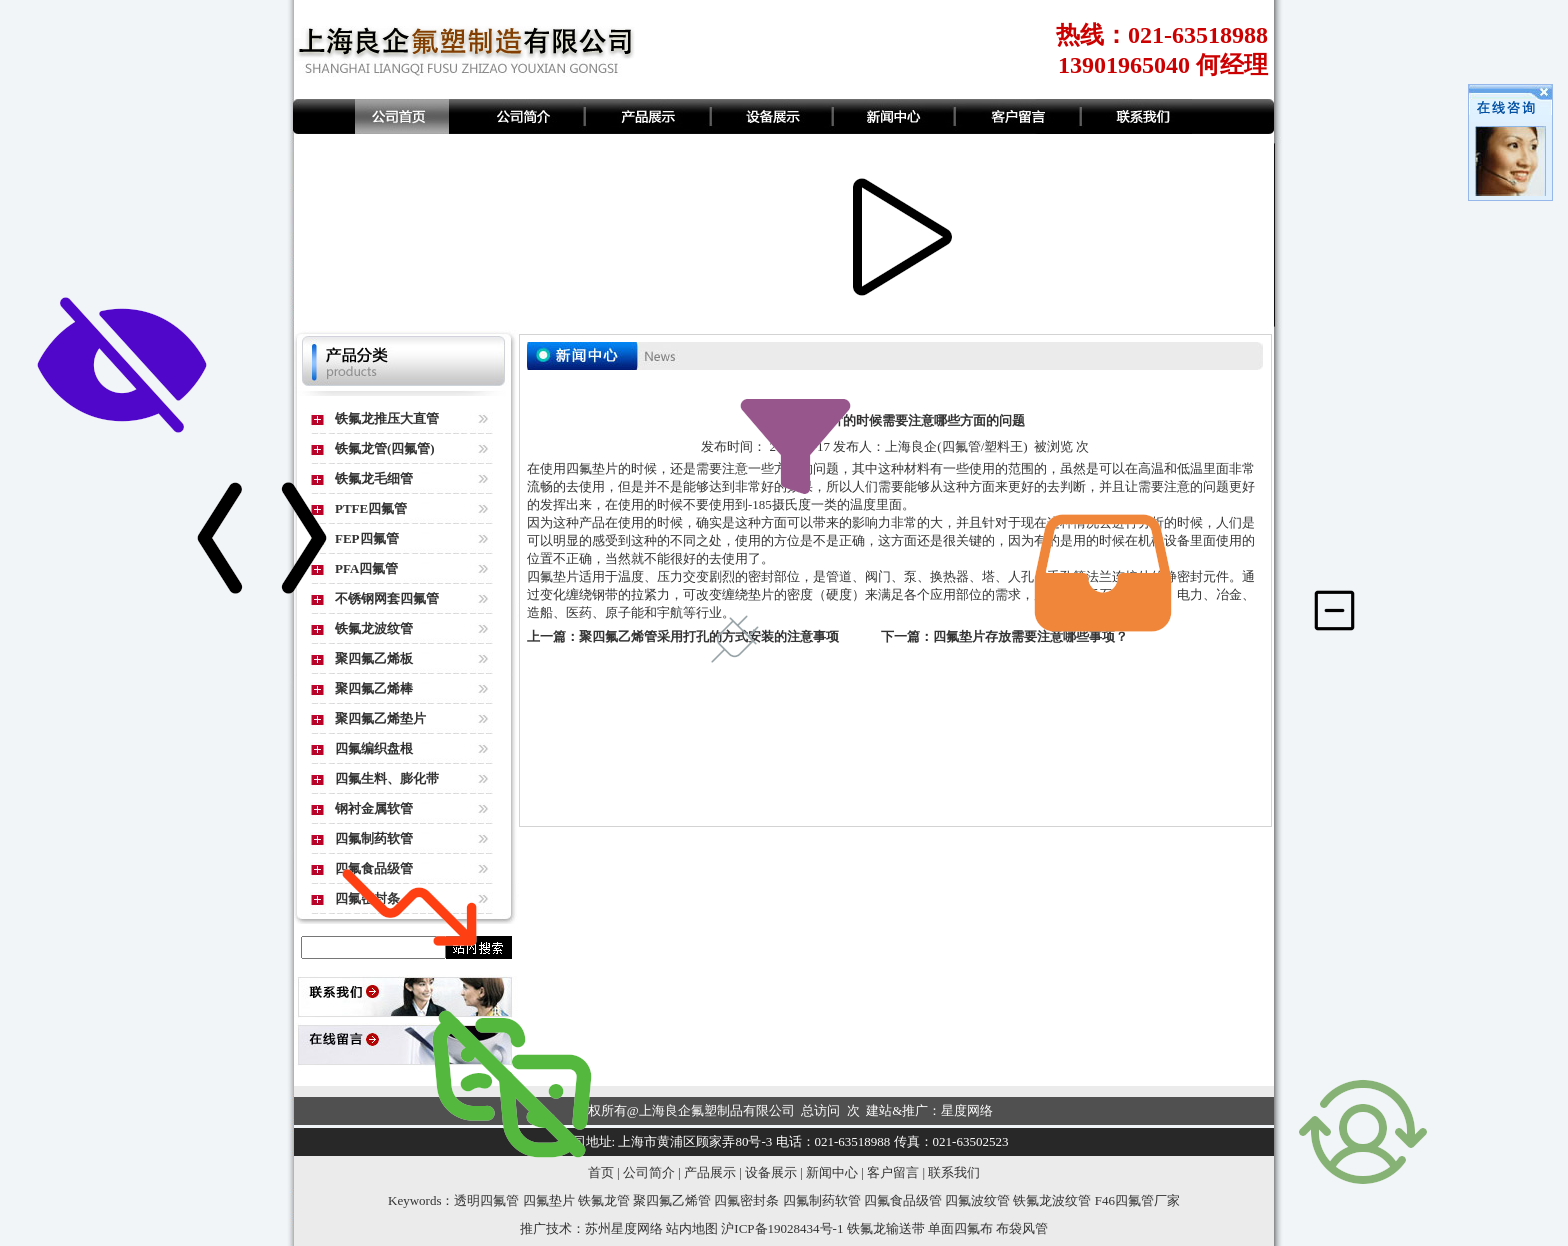 Image resolution: width=1568 pixels, height=1246 pixels. Describe the element at coordinates (409, 907) in the screenshot. I see `indicates a declining trend or decreasing value` at that location.